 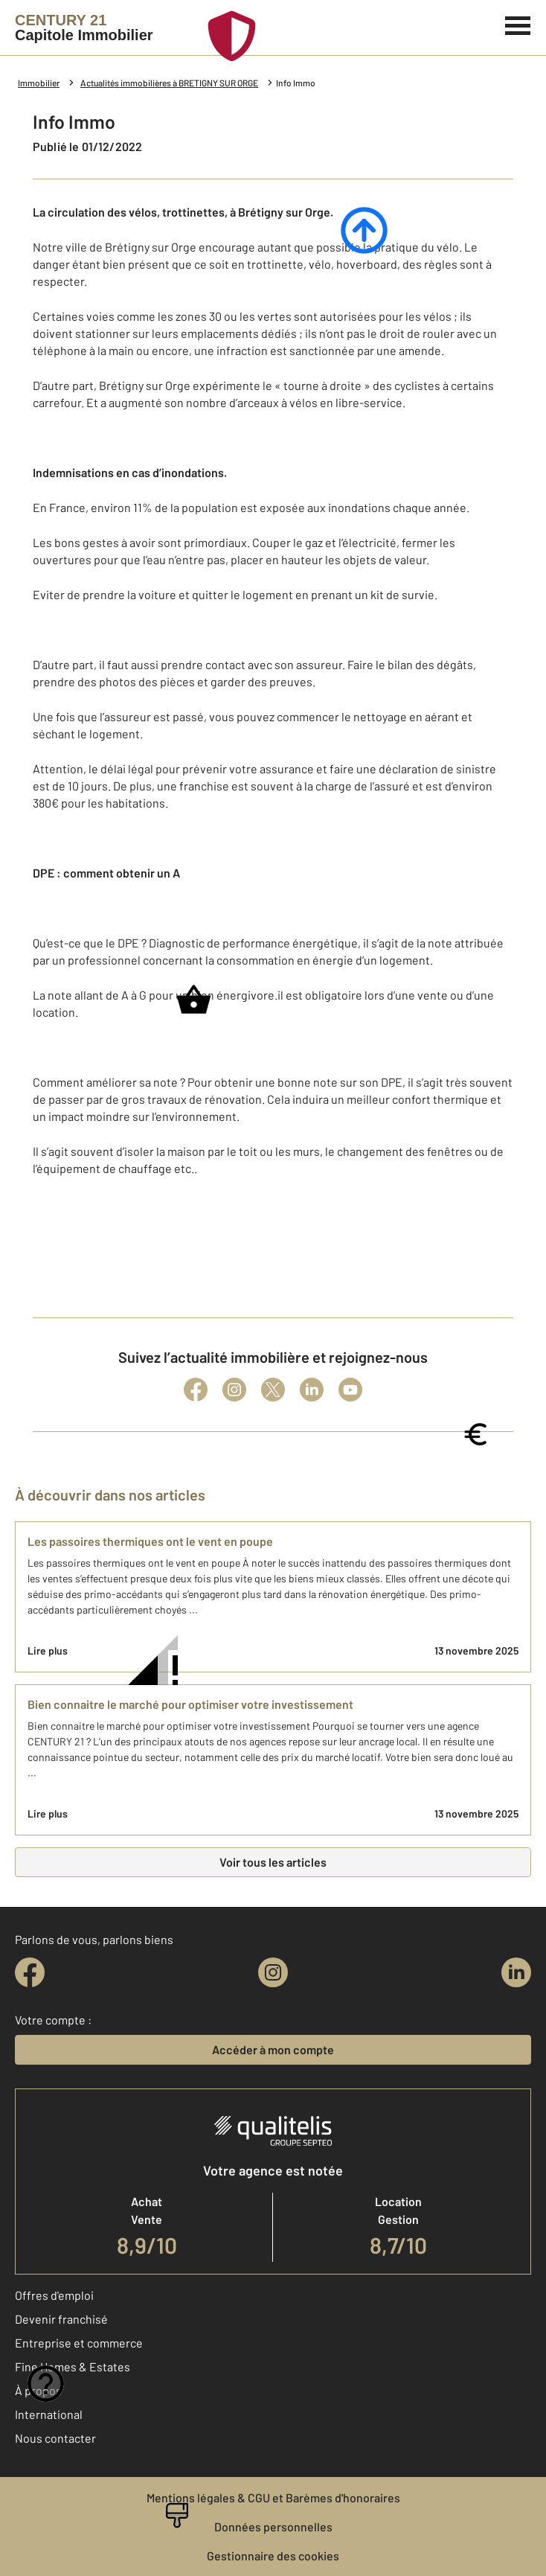 I want to click on indicates weak cellular signal with no internet connection, so click(x=152, y=1660).